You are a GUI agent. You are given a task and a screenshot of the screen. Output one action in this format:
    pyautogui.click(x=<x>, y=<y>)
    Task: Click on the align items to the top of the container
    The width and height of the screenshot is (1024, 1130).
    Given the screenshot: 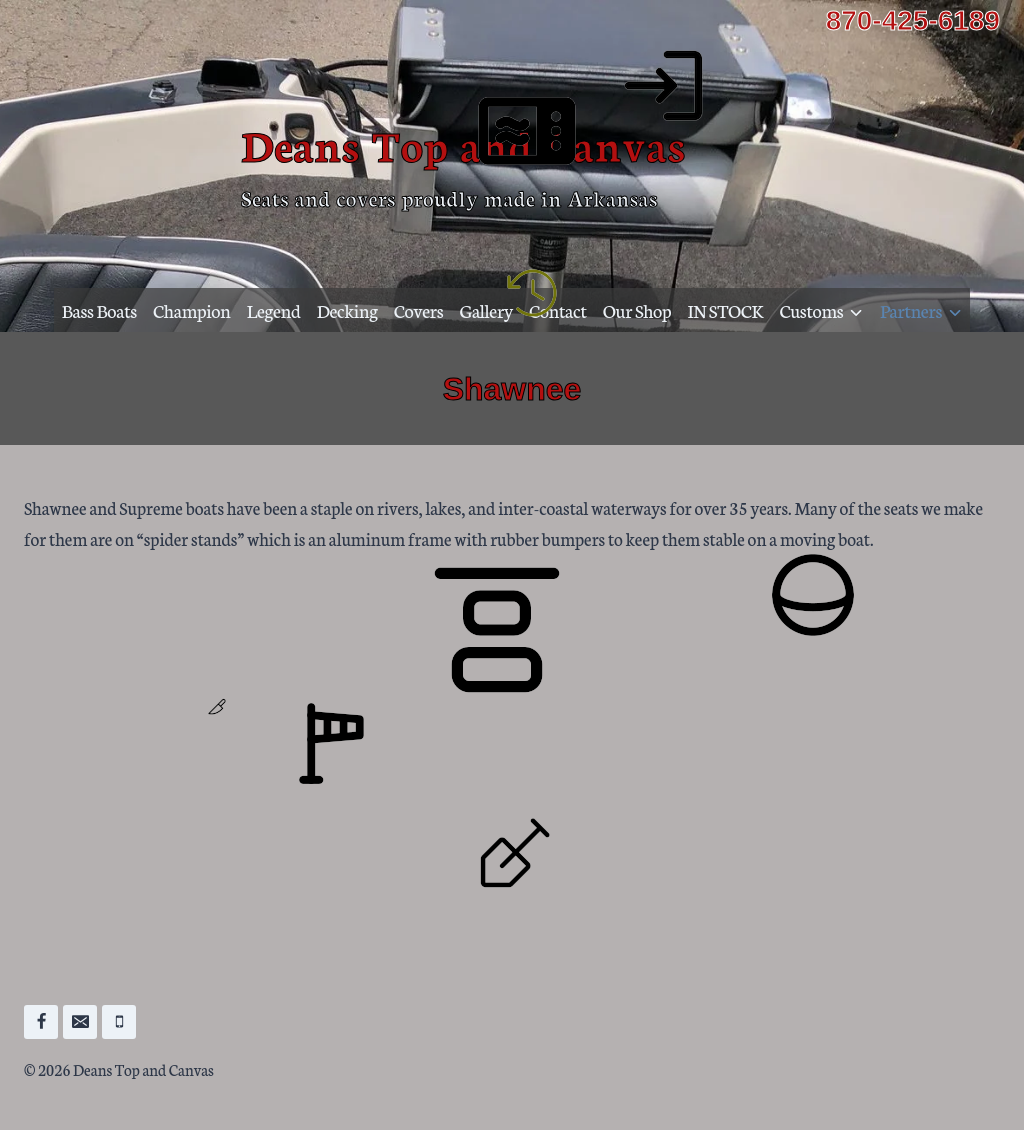 What is the action you would take?
    pyautogui.click(x=497, y=630)
    